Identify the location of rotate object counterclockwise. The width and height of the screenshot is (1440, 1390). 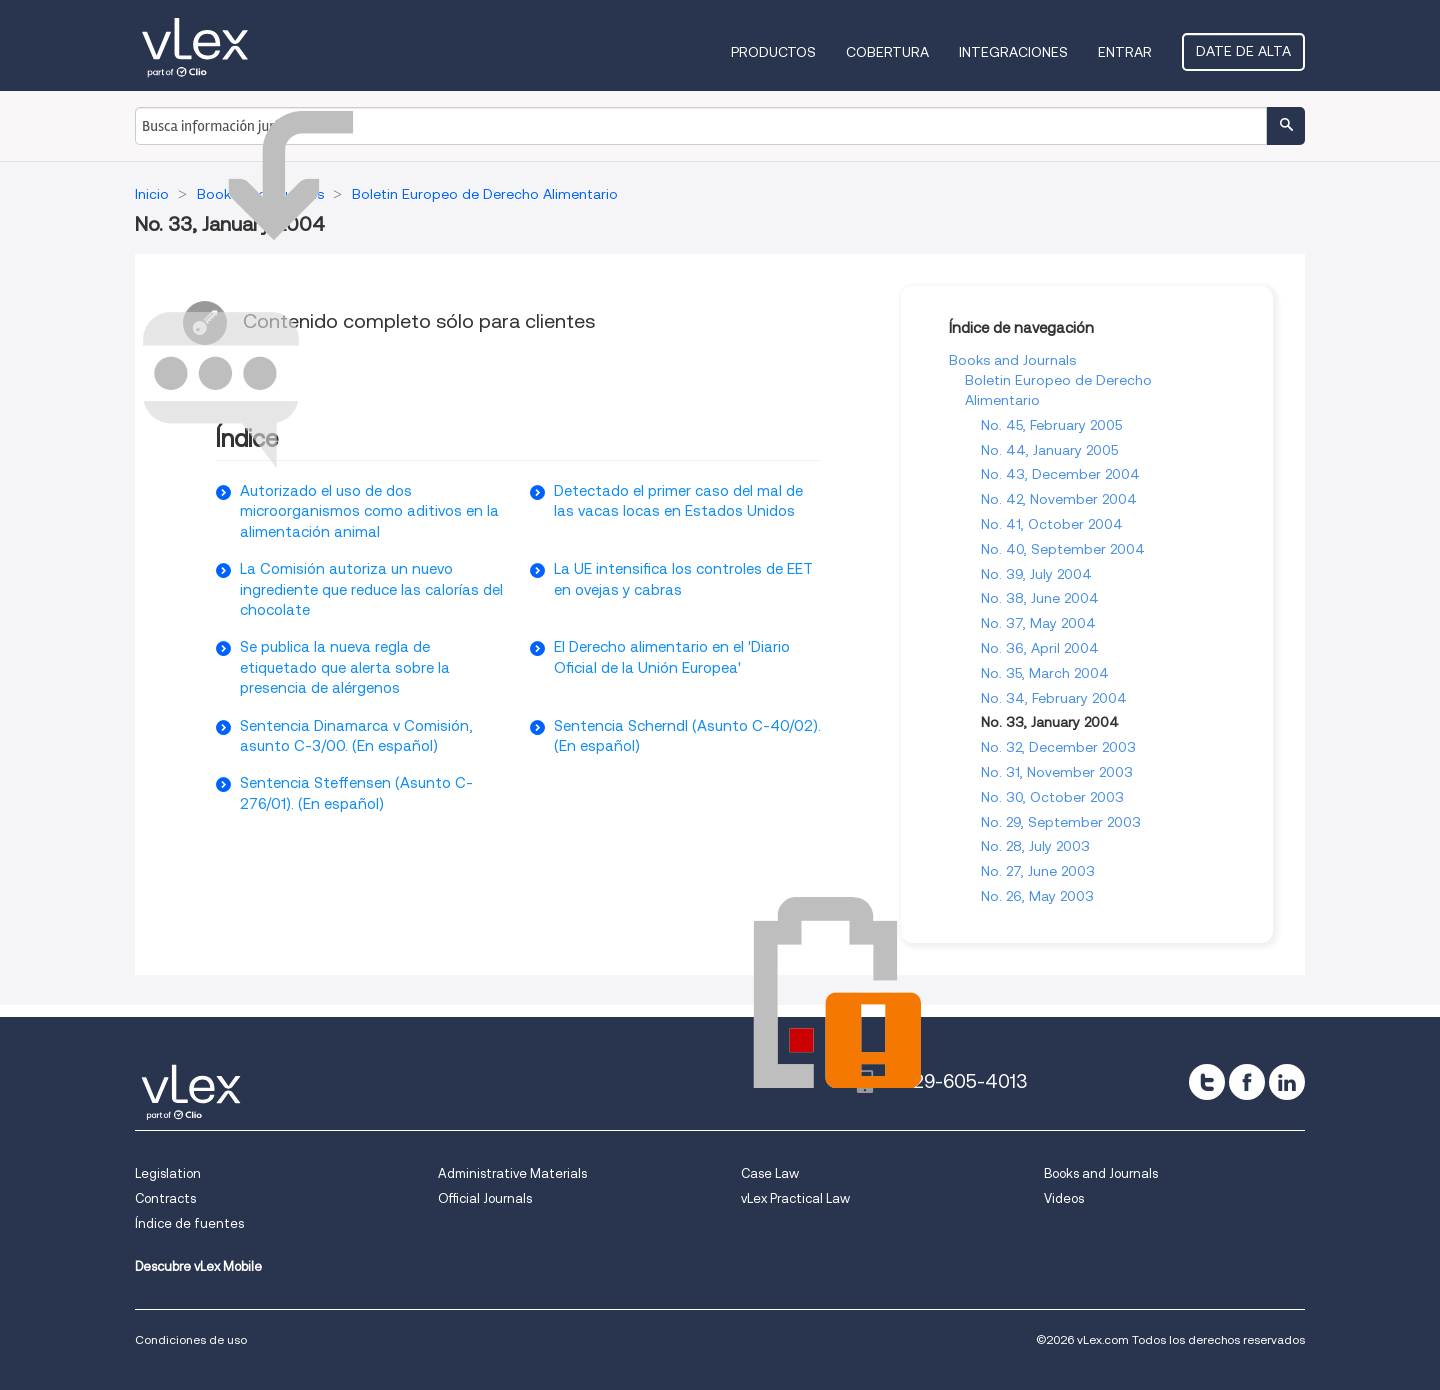
(296, 167).